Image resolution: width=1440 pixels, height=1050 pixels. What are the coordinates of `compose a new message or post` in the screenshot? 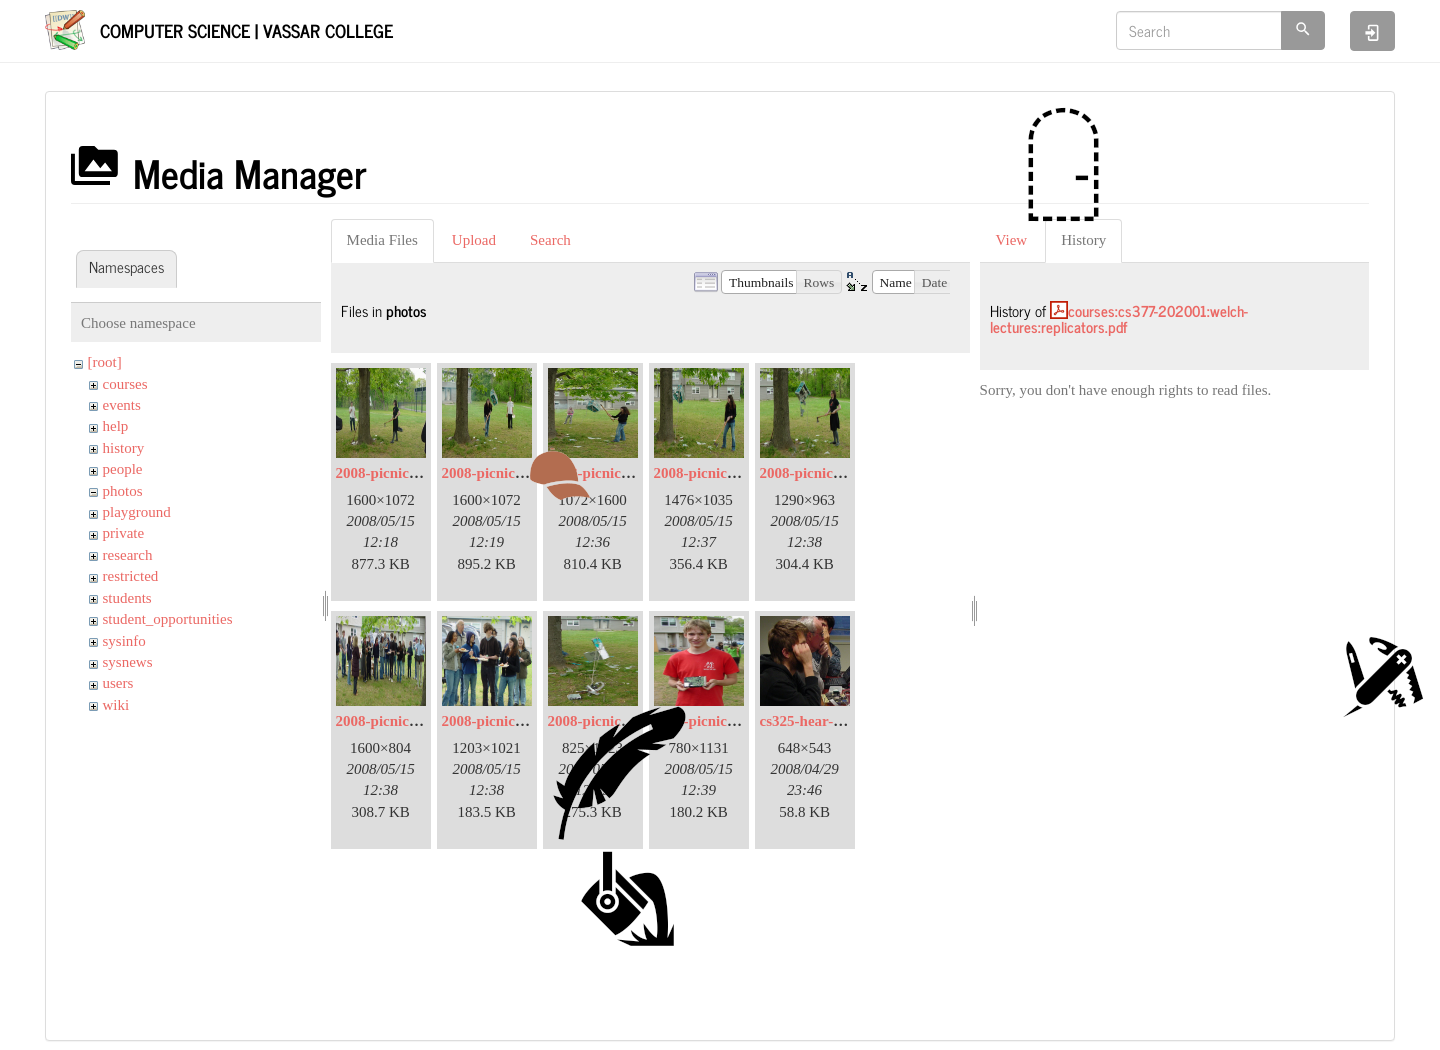 It's located at (617, 773).